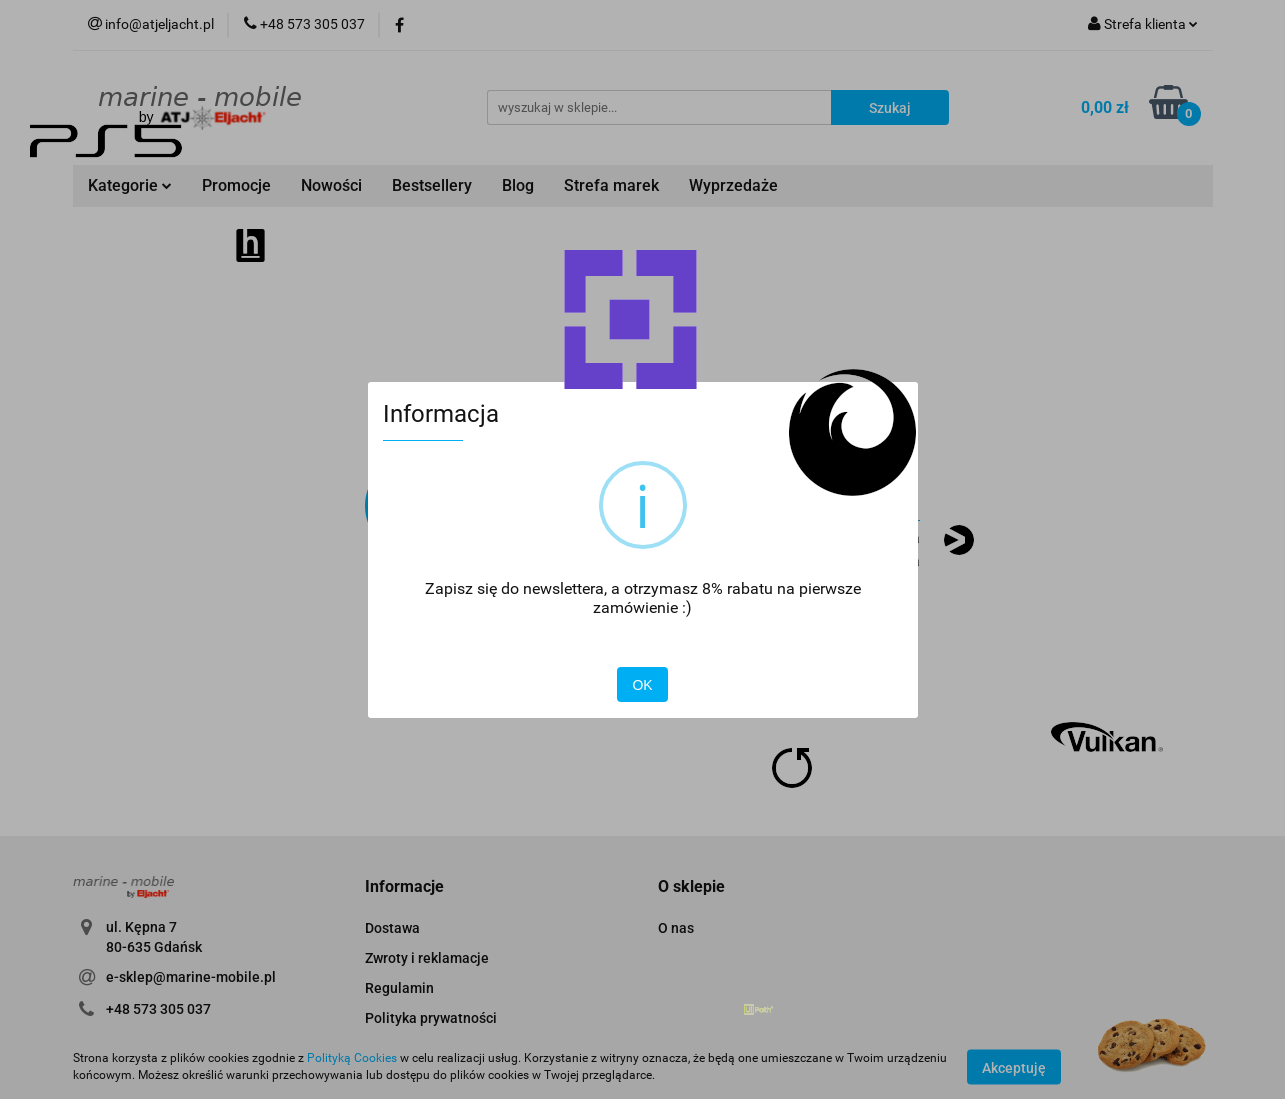 The height and width of the screenshot is (1099, 1285). I want to click on open the Viaplay streaming app, so click(959, 540).